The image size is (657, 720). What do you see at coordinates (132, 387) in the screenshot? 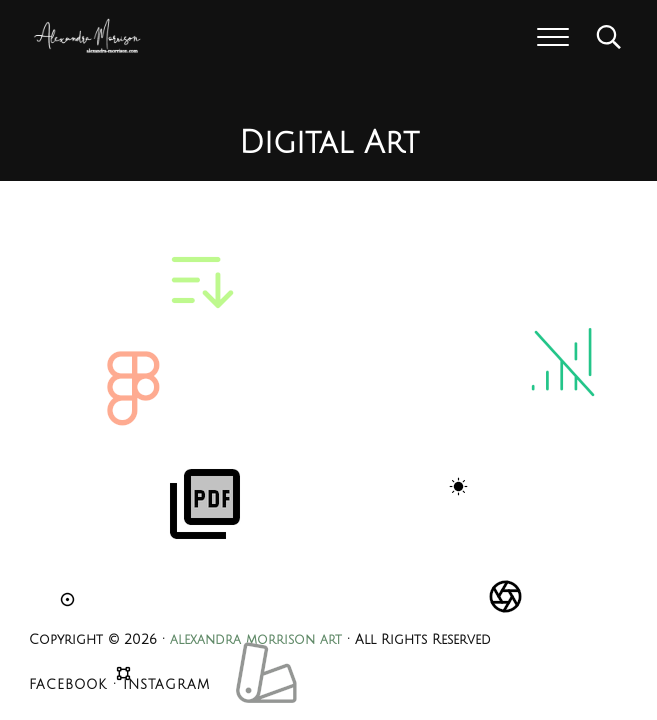
I see `open figma` at bounding box center [132, 387].